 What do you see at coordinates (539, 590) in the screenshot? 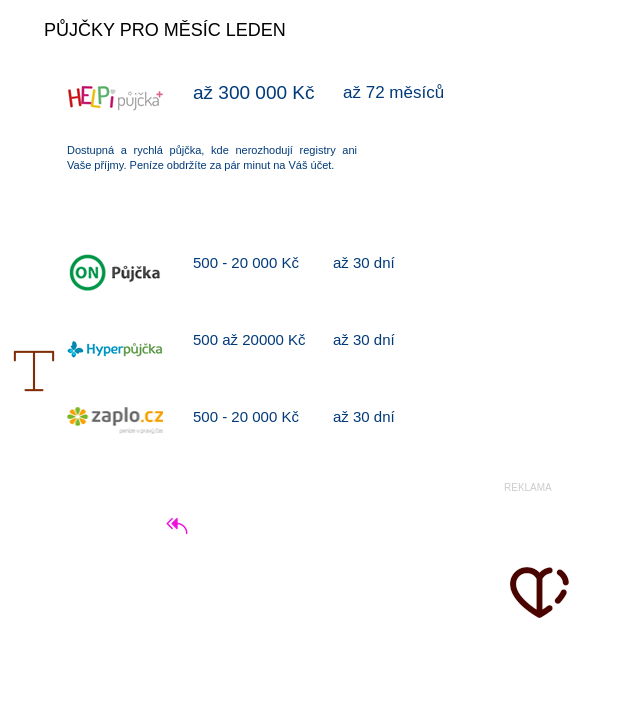
I see `indicates partial like or favorite status` at bounding box center [539, 590].